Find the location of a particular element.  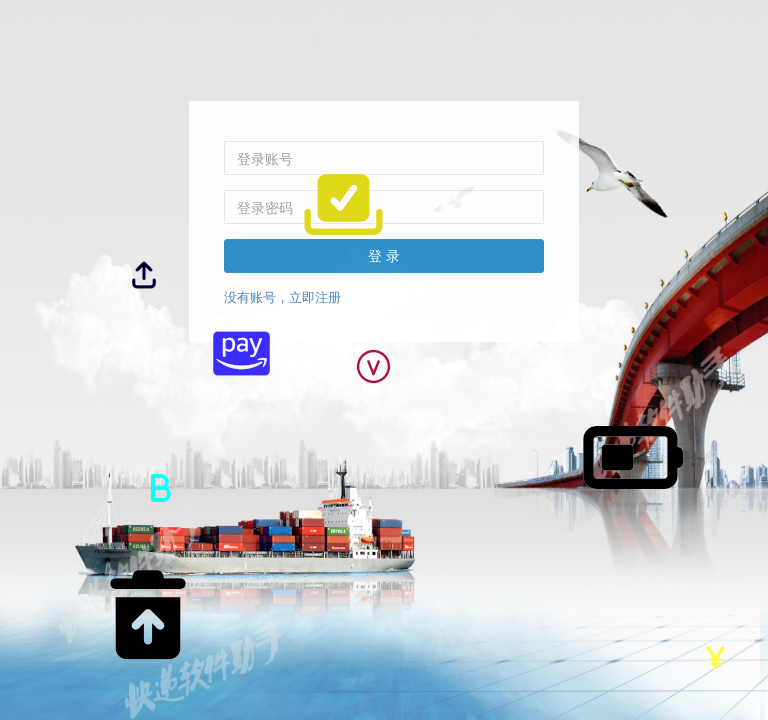

indicates battery at 50% charge is located at coordinates (630, 457).